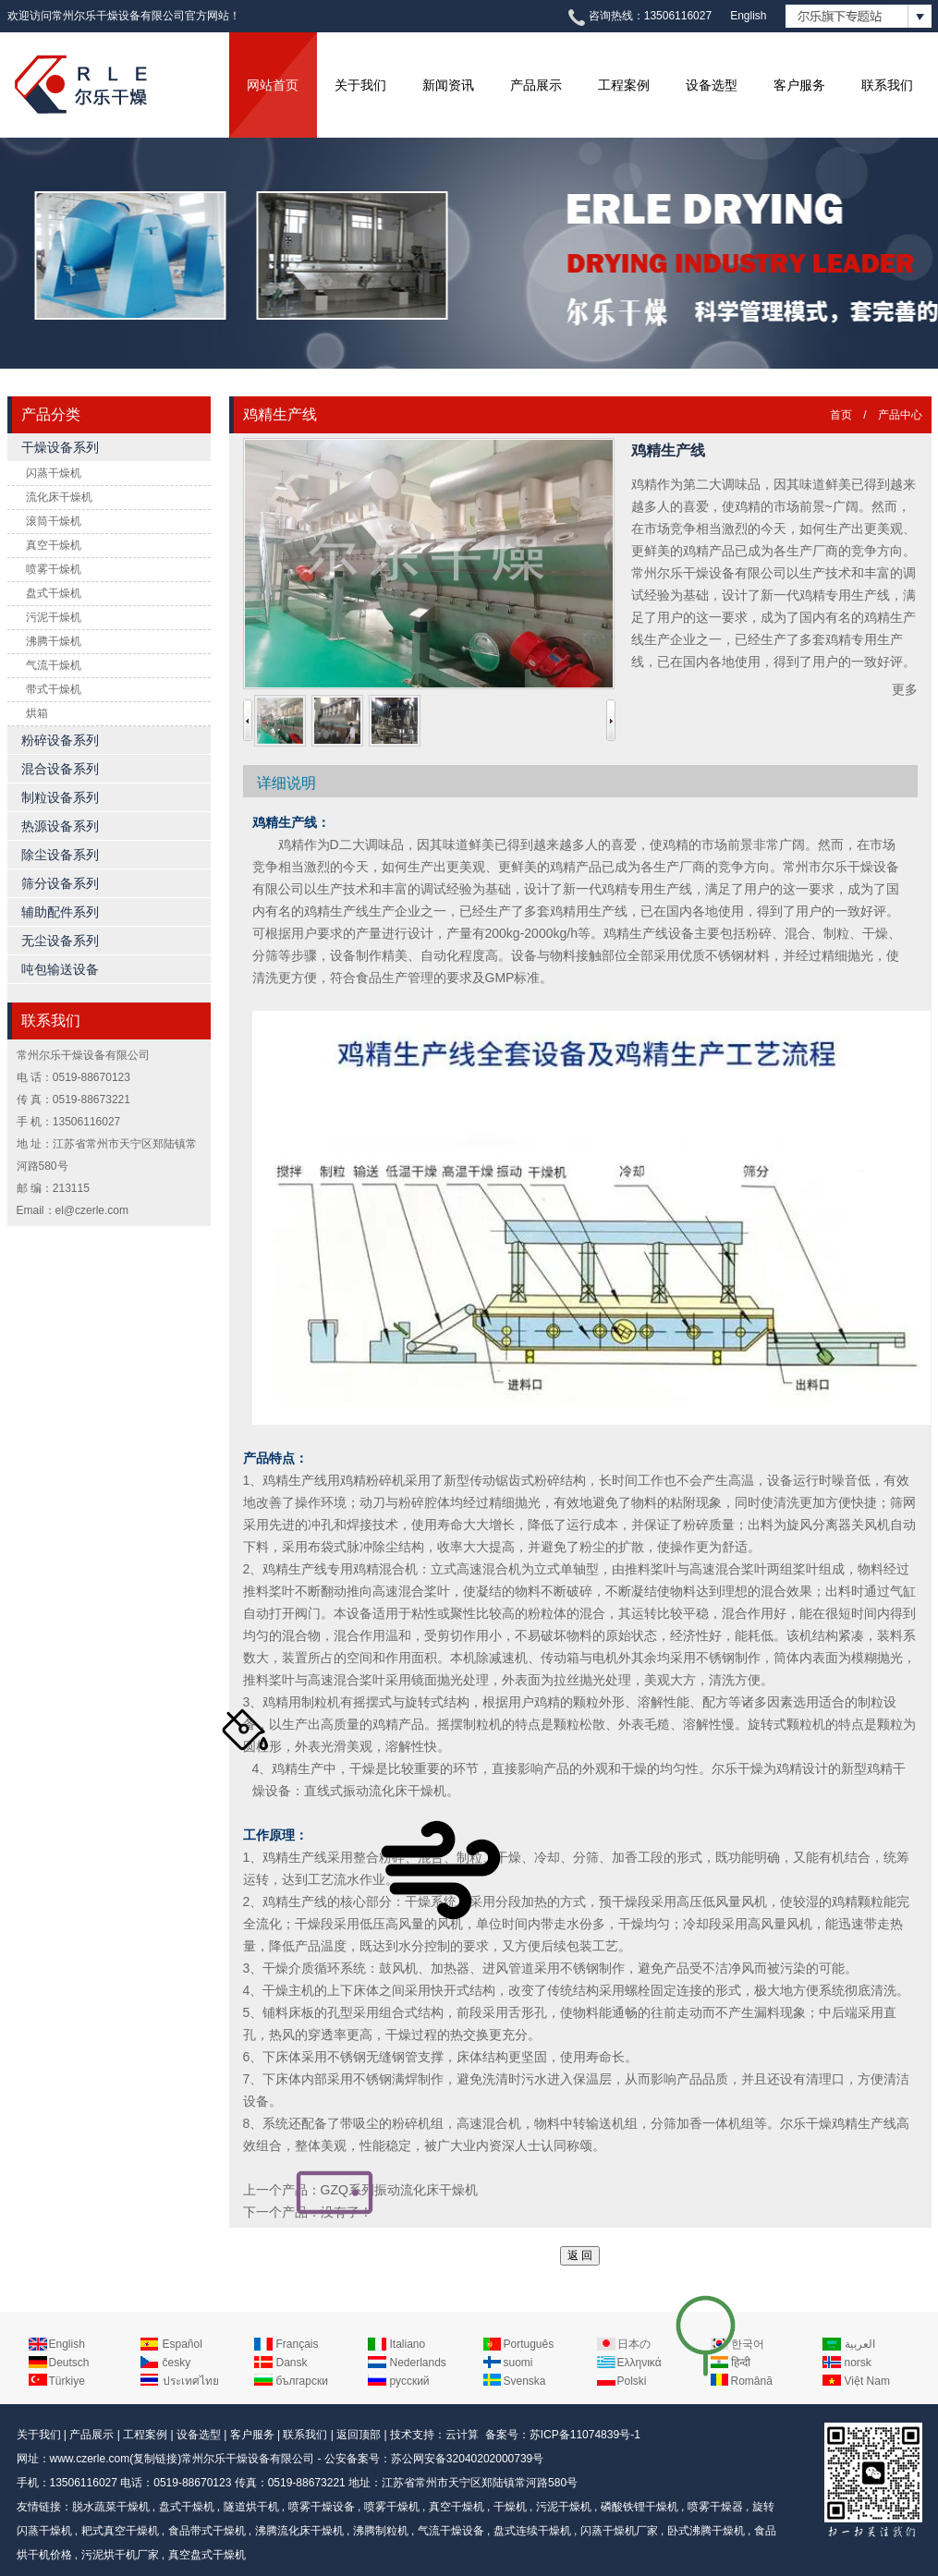 The height and width of the screenshot is (2576, 938). Describe the element at coordinates (441, 1870) in the screenshot. I see `view current wind conditions` at that location.